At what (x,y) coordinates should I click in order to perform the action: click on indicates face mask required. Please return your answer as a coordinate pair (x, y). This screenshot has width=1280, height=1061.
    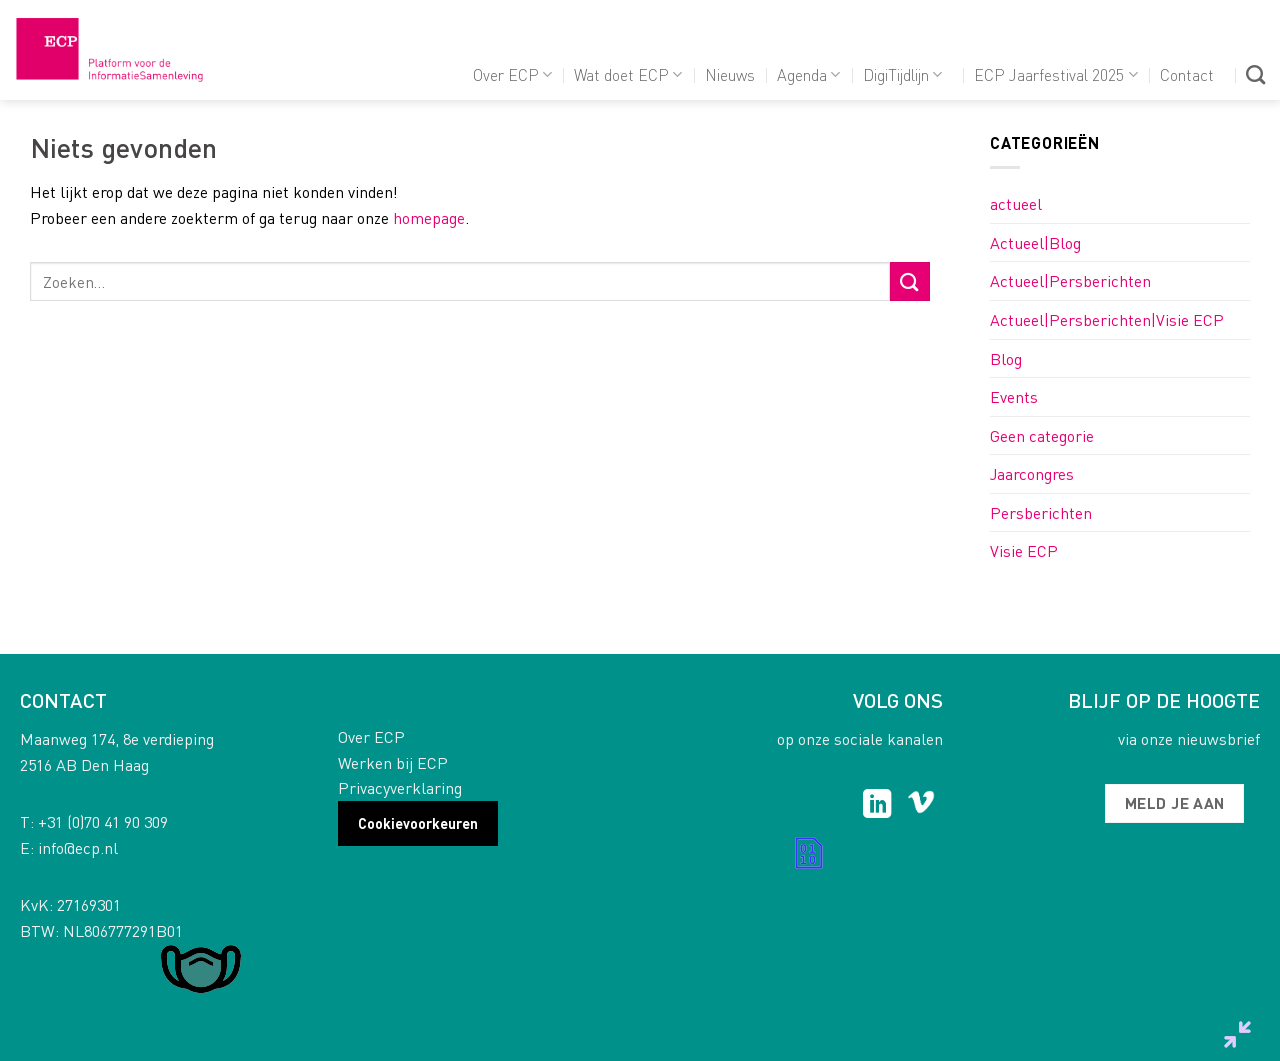
    Looking at the image, I should click on (201, 969).